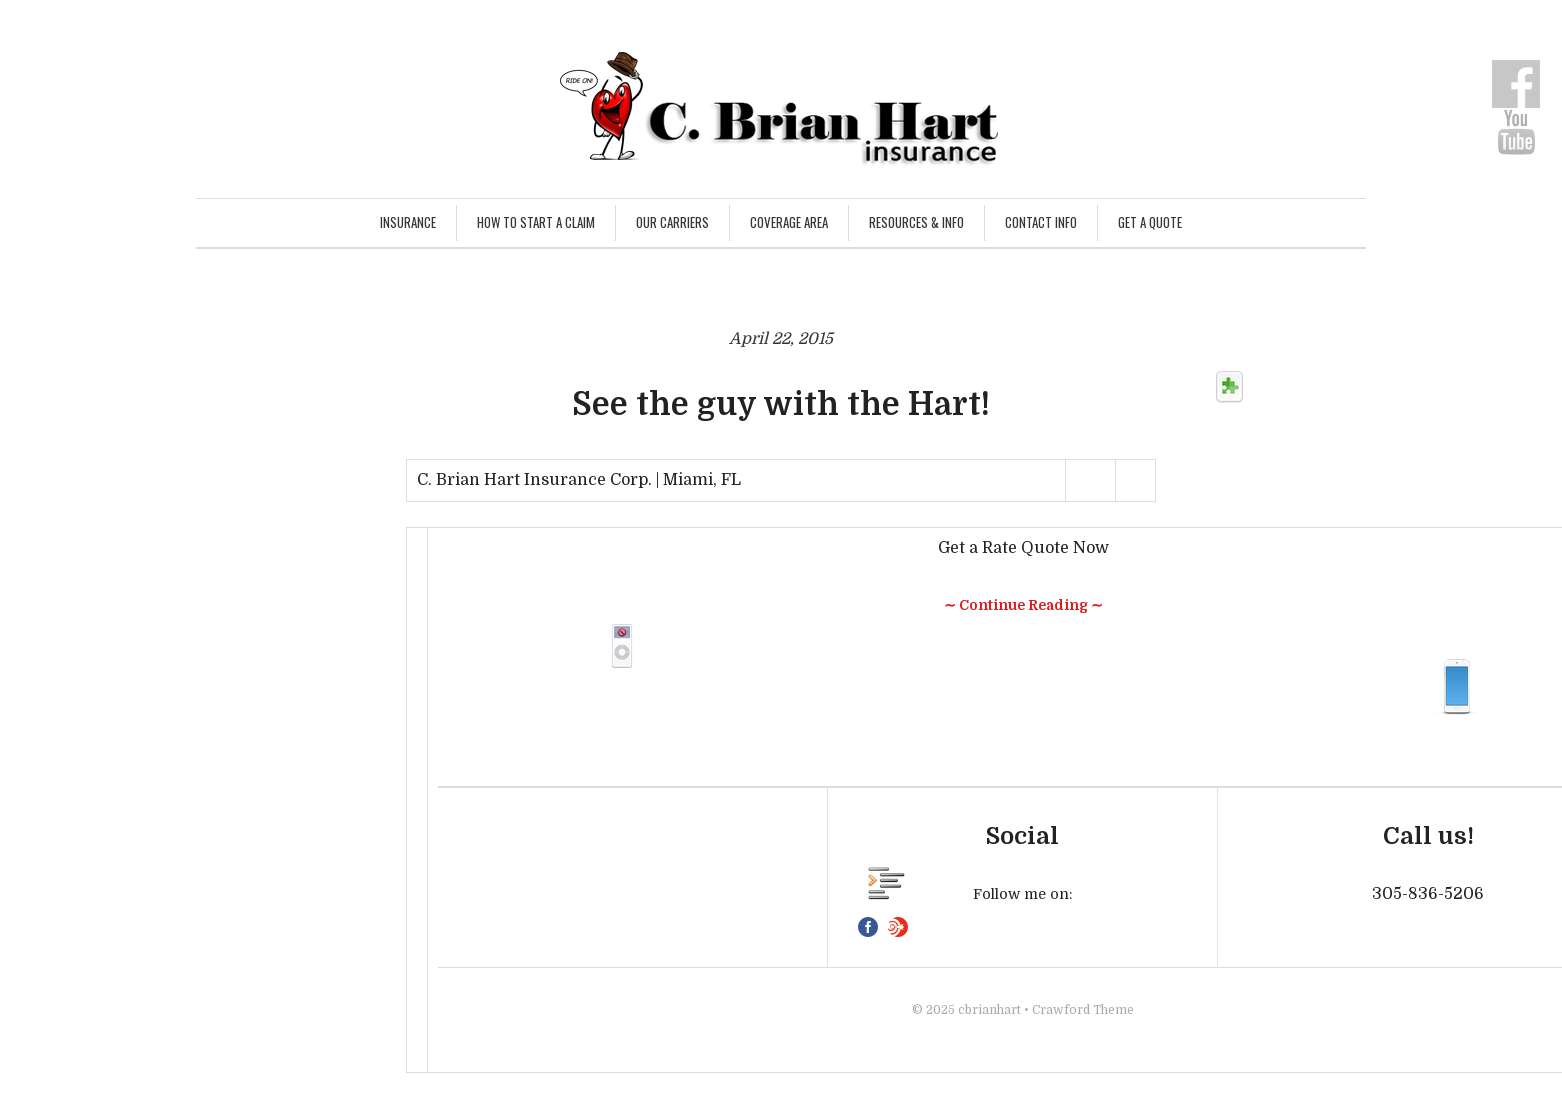 The image size is (1562, 1098). Describe the element at coordinates (622, 646) in the screenshot. I see `iPod nano device (white) with sync or connection error` at that location.